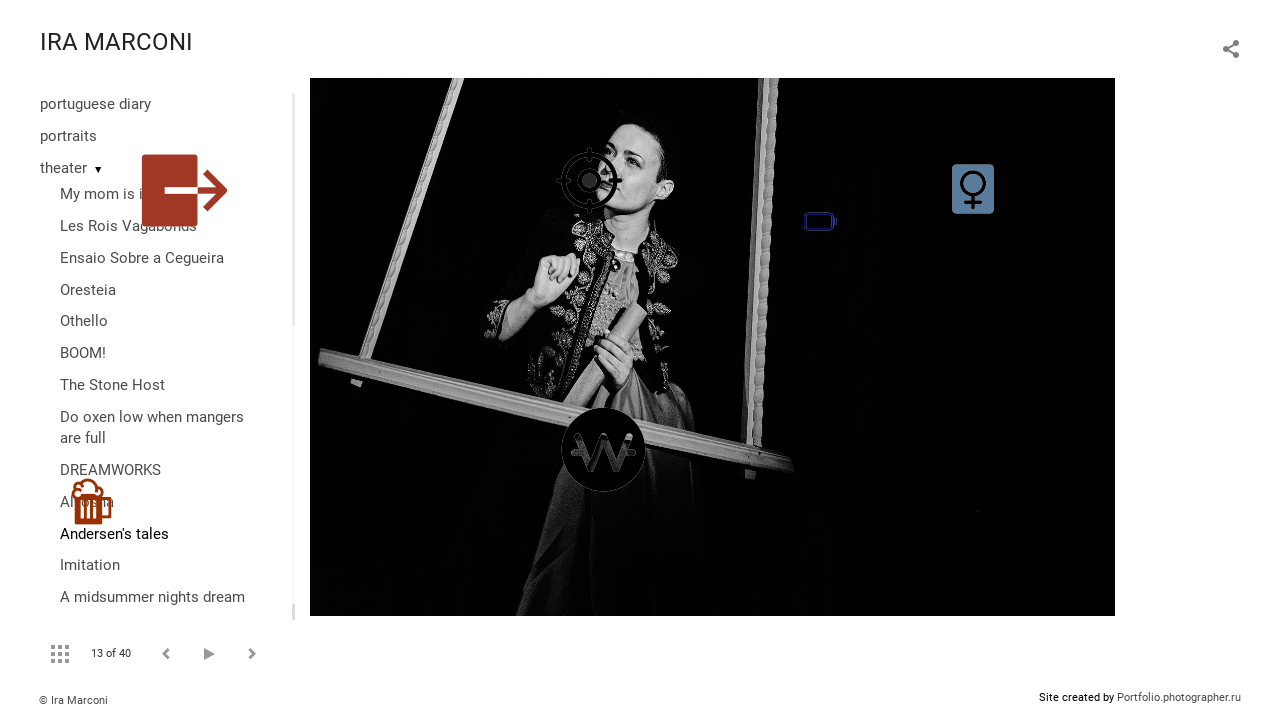 This screenshot has height=720, width=1280. Describe the element at coordinates (91, 501) in the screenshot. I see `view nearby bars or pubs` at that location.